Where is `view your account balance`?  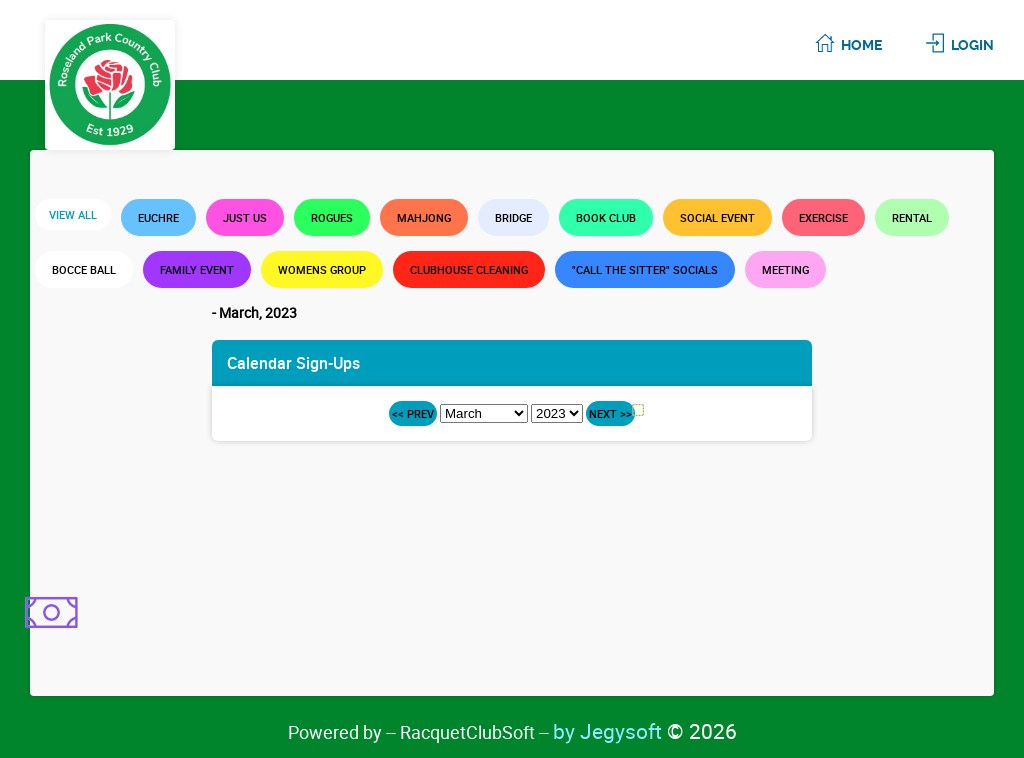
view your account balance is located at coordinates (51, 612).